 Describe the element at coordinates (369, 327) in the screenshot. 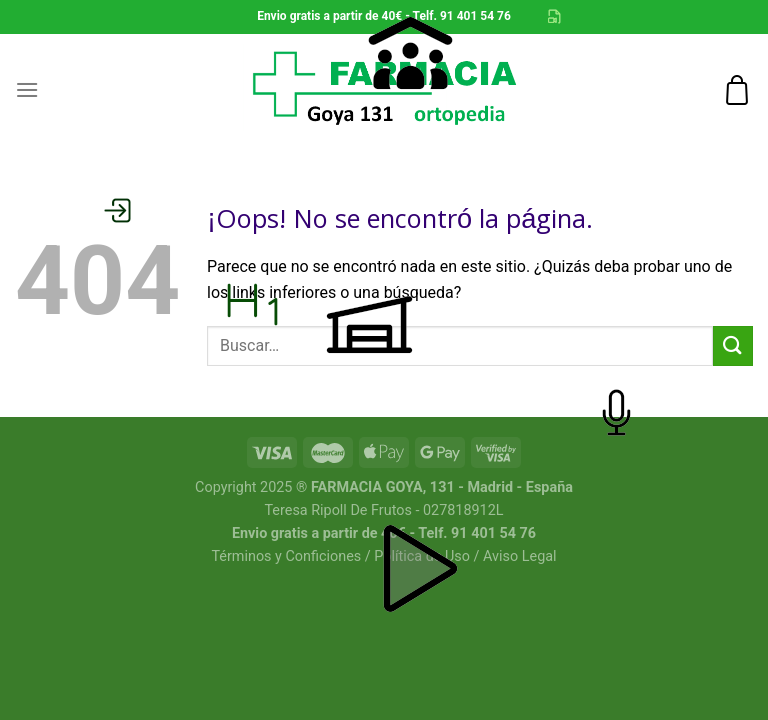

I see `access warehouse or storage management` at that location.